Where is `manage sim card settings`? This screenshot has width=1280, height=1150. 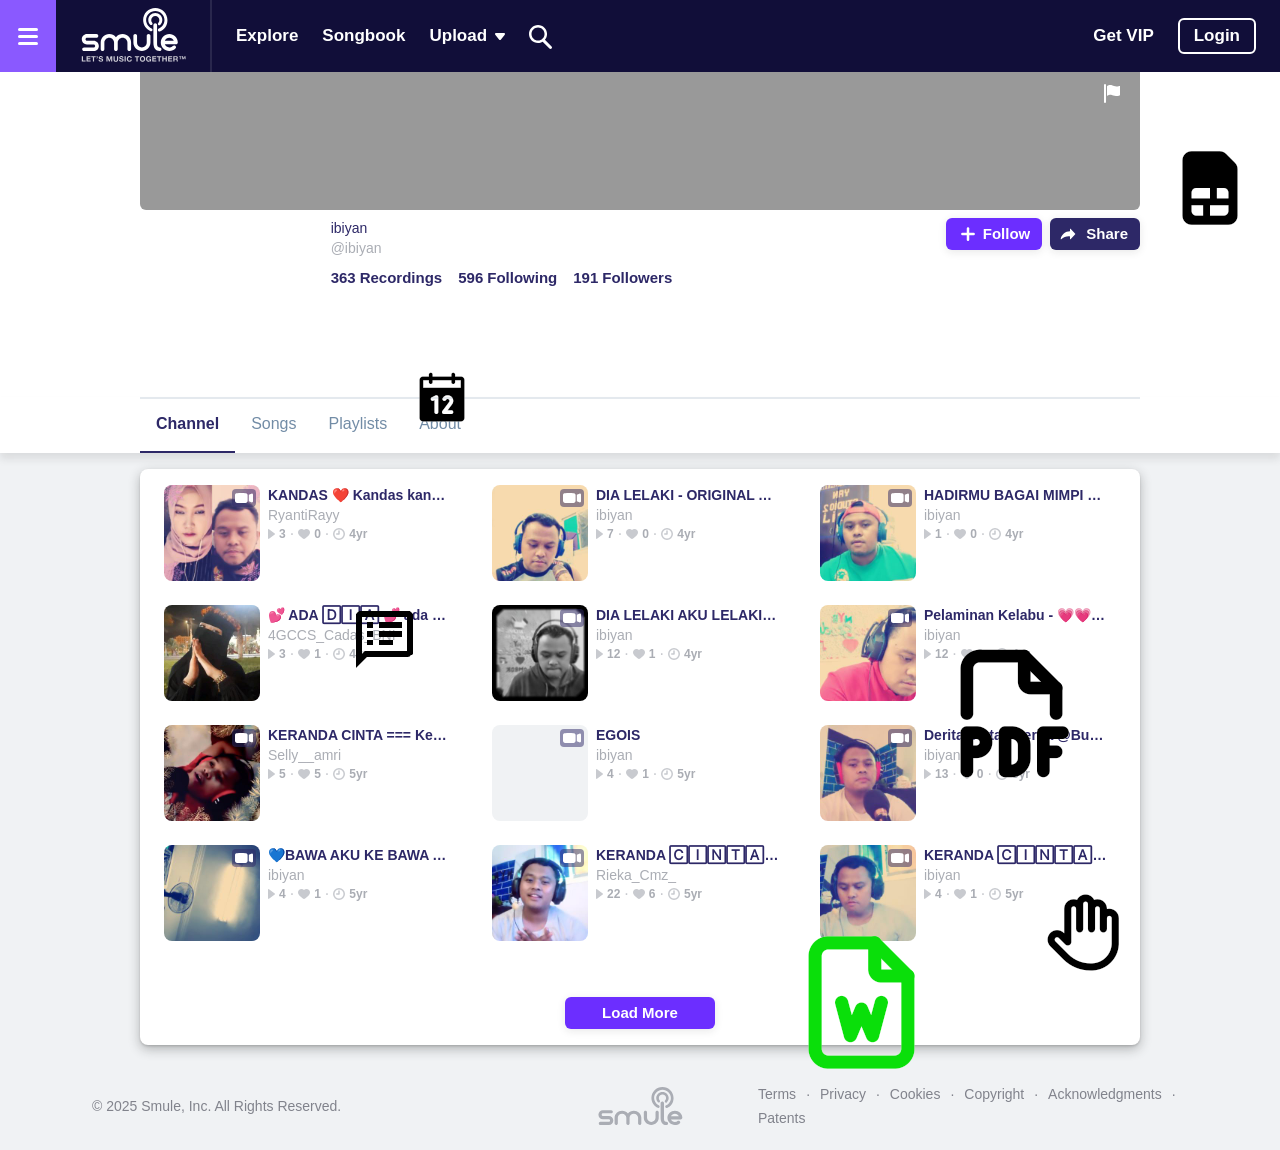
manage sim card settings is located at coordinates (1210, 188).